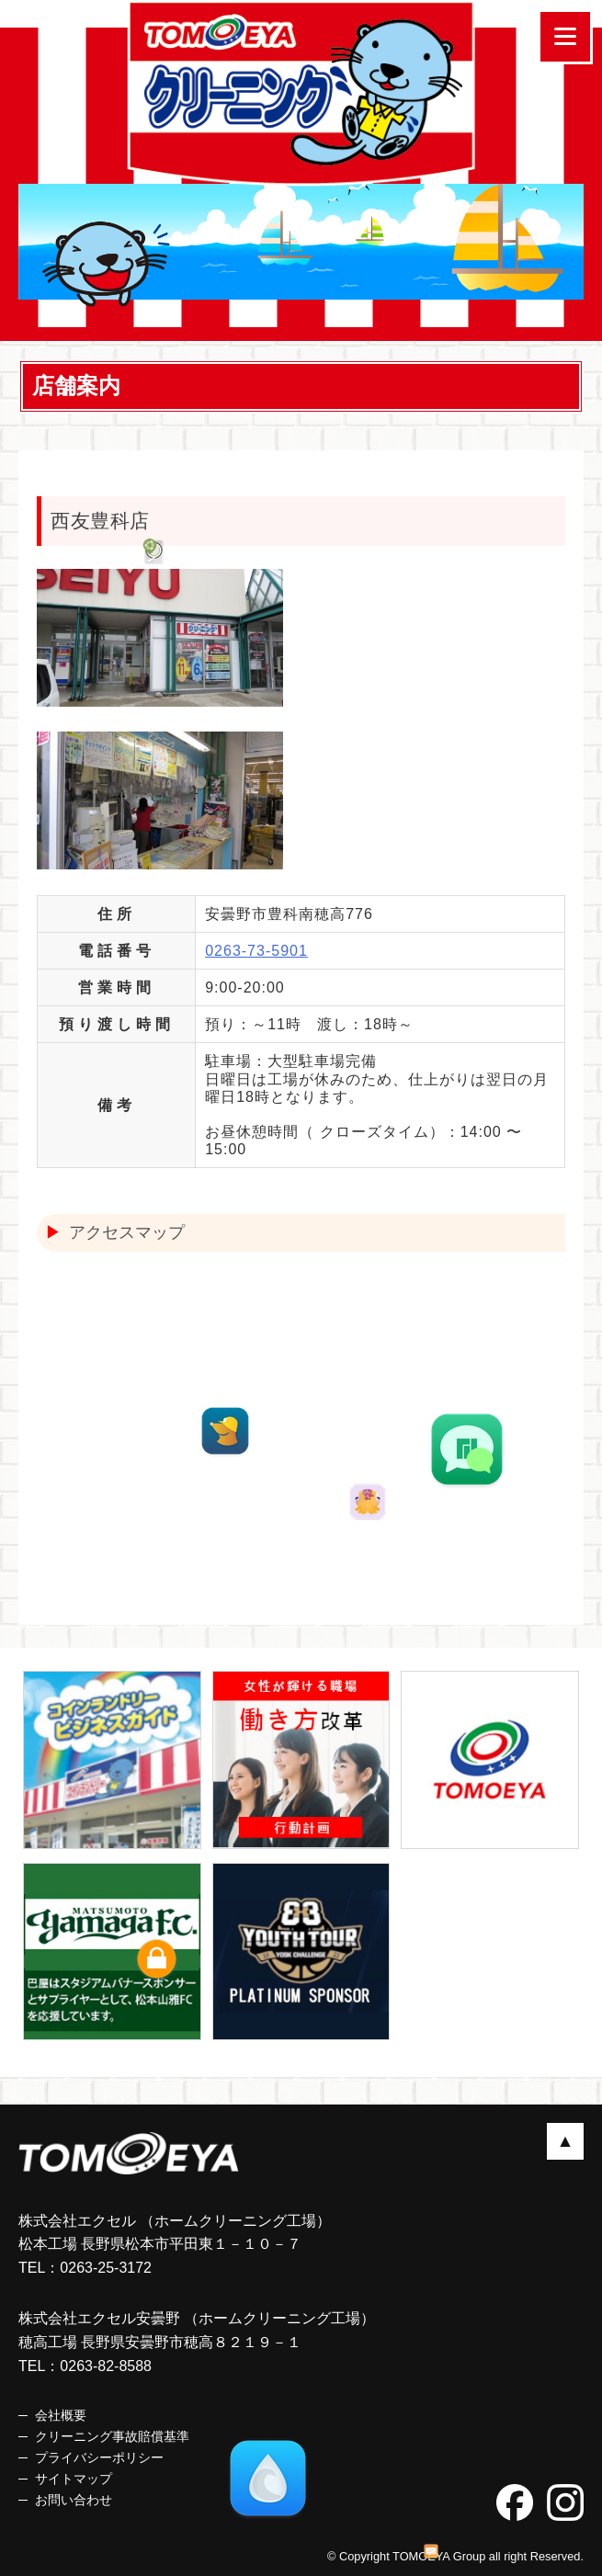 The image size is (602, 2576). What do you see at coordinates (467, 1449) in the screenshot?
I see `open matray messaging app` at bounding box center [467, 1449].